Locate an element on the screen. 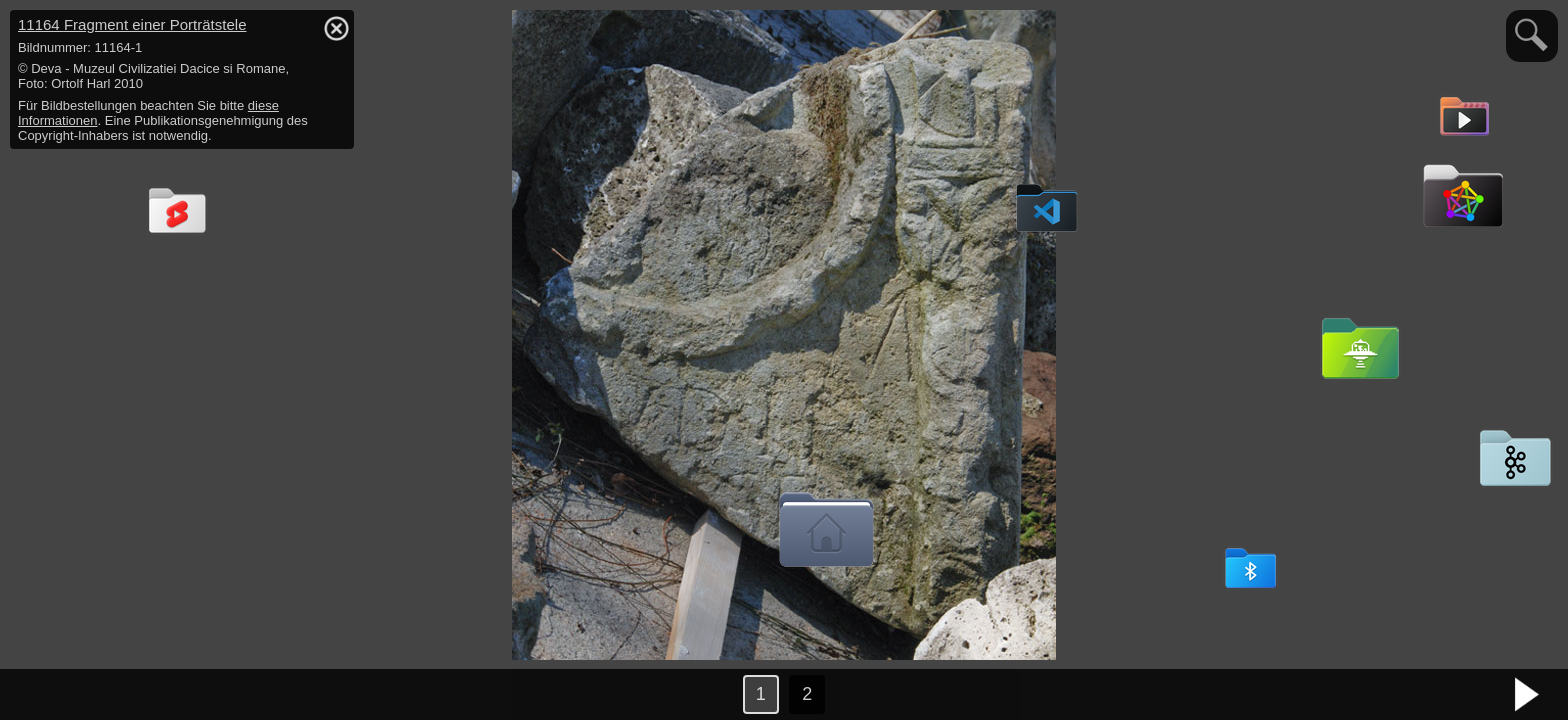  open folder containing YouTube Shorts videos is located at coordinates (177, 212).